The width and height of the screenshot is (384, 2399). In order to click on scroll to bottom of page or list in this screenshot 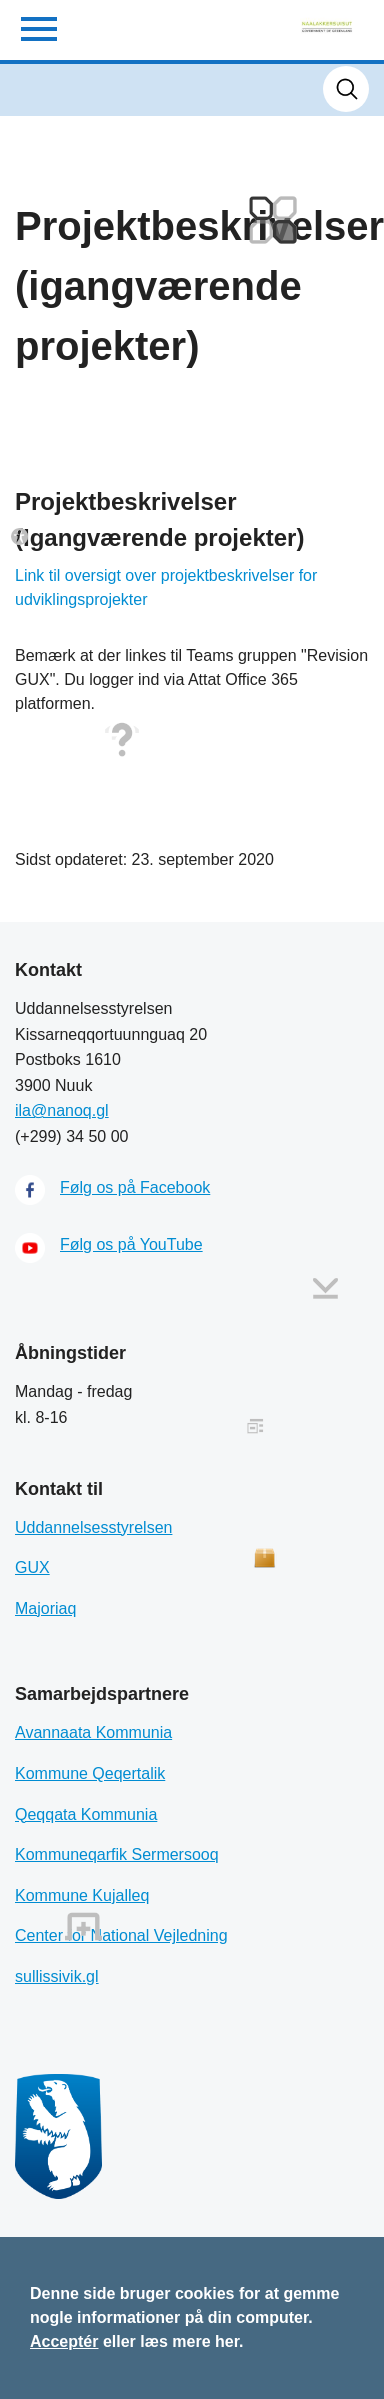, I will do `click(325, 1288)`.